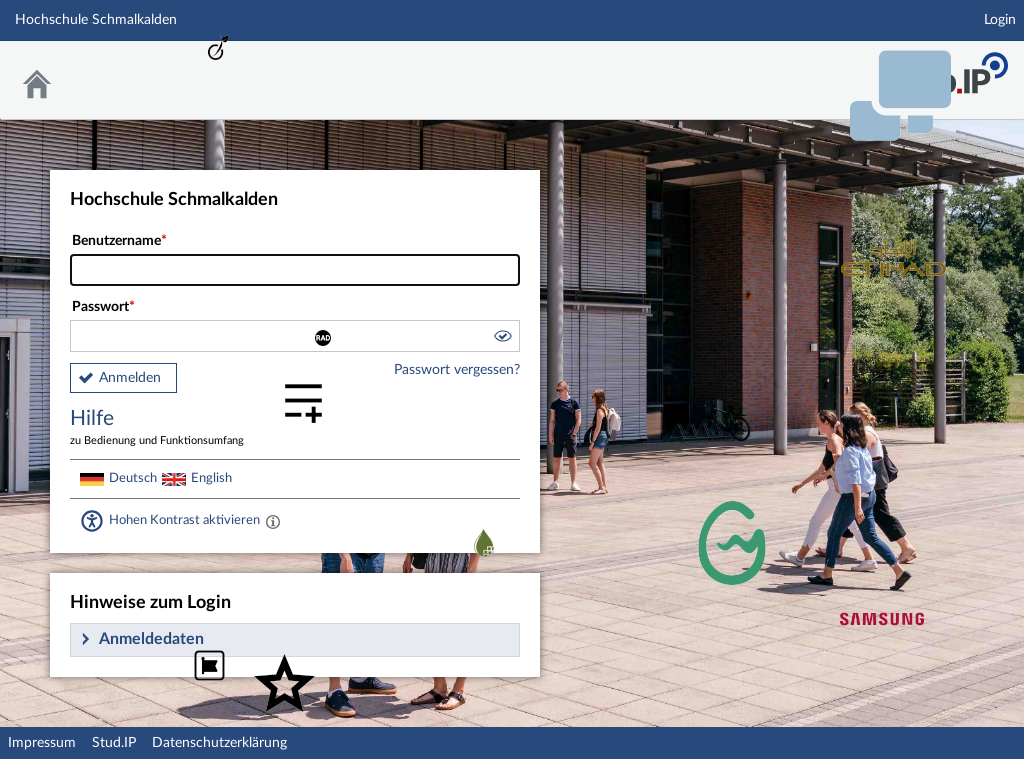 This screenshot has width=1024, height=759. Describe the element at coordinates (882, 619) in the screenshot. I see `Samsung brand logo` at that location.